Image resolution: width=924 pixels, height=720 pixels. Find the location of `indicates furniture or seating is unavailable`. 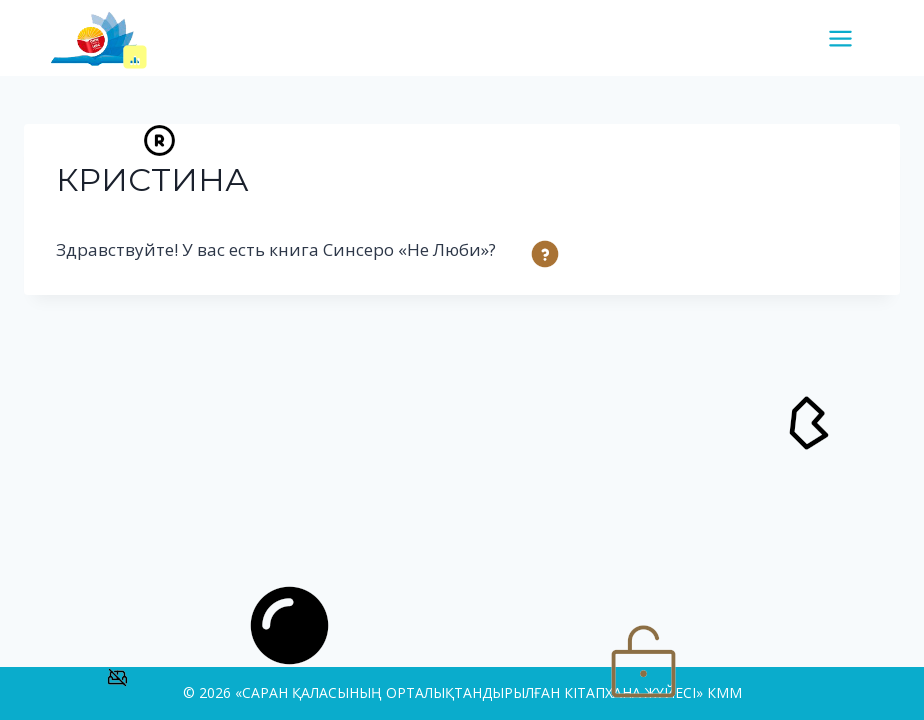

indicates furniture or seating is unavailable is located at coordinates (117, 677).